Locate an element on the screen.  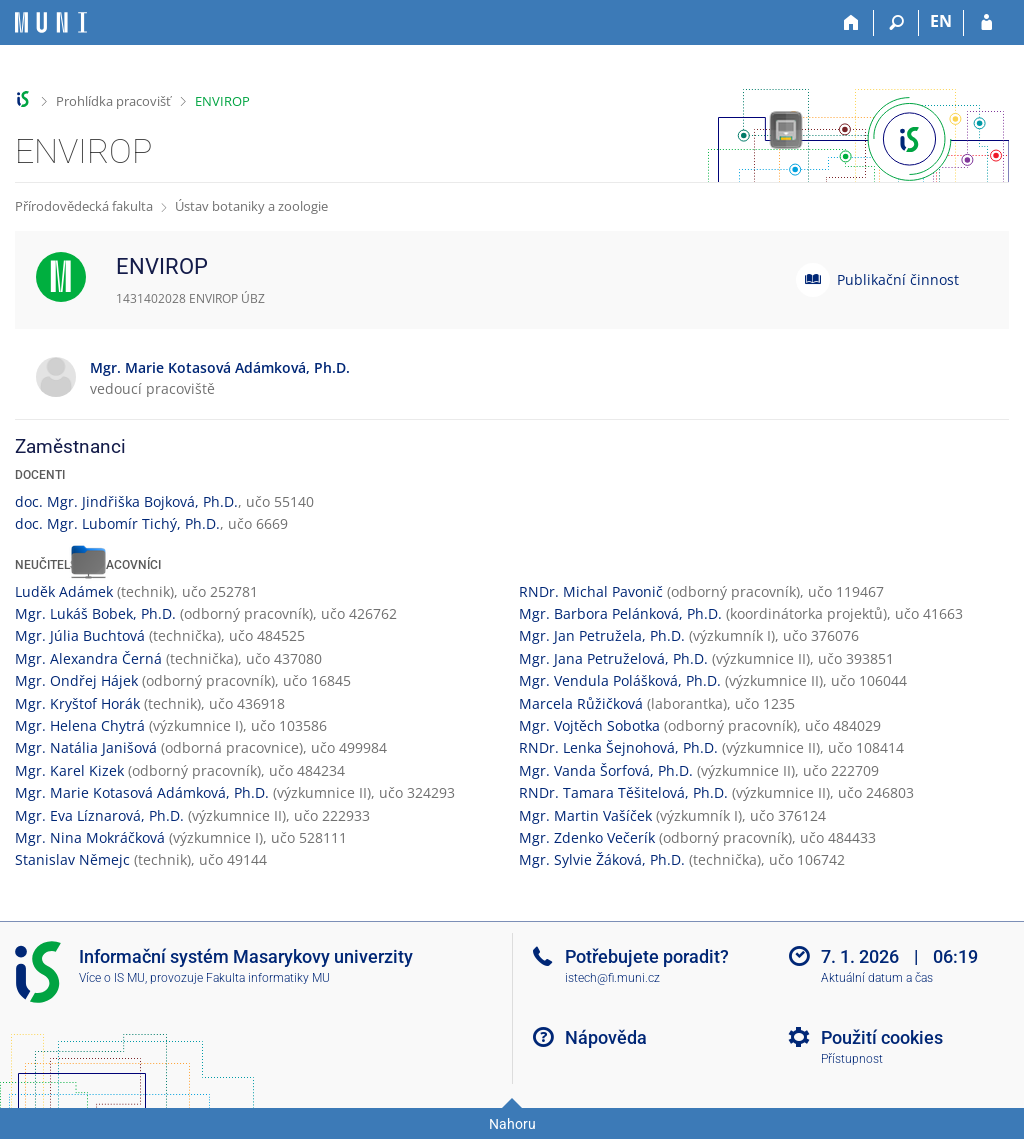
access a remote or network folder is located at coordinates (88, 561).